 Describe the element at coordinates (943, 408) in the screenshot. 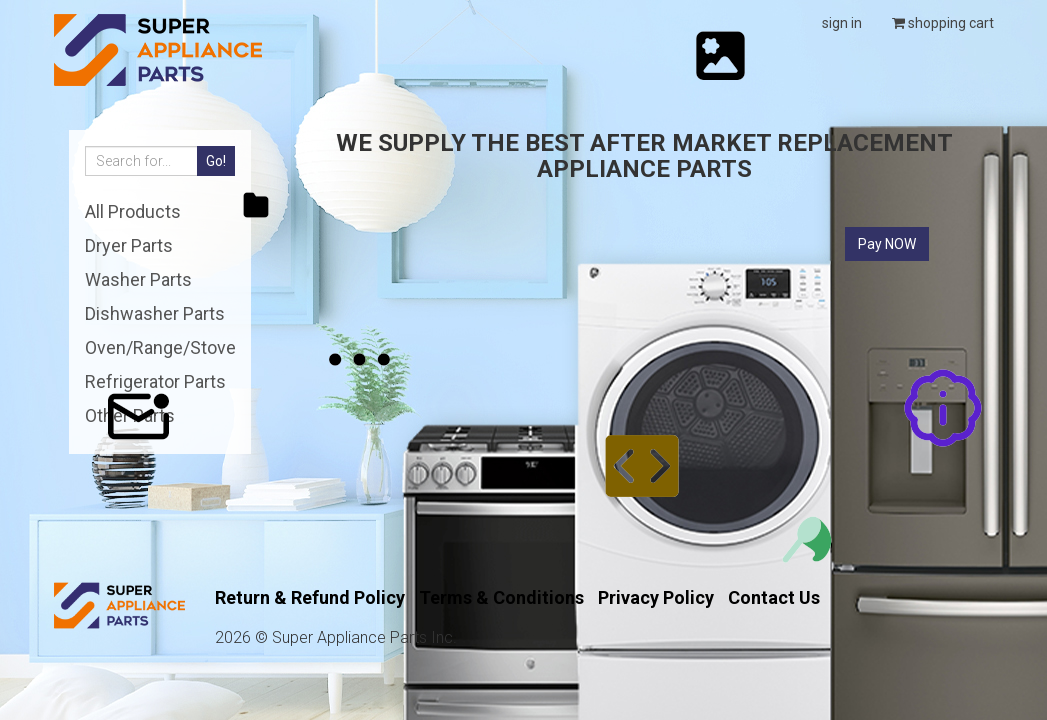

I see `view information or details` at that location.